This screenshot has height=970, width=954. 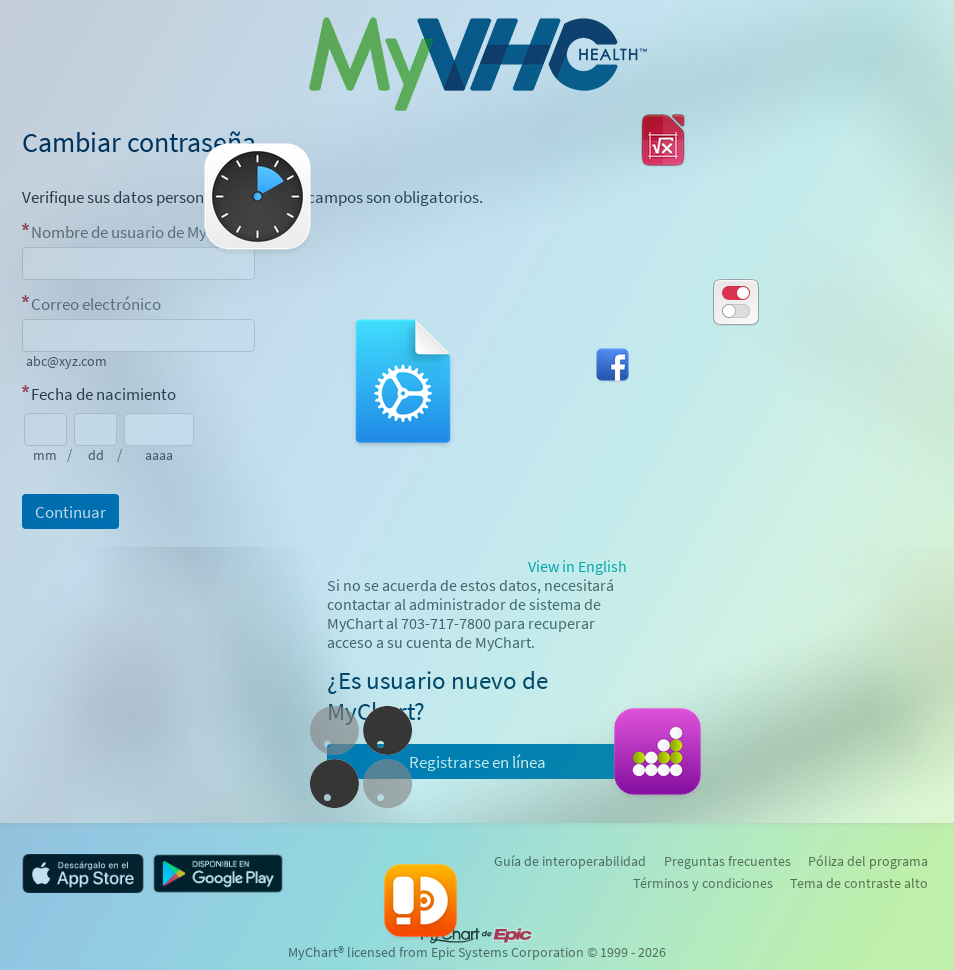 What do you see at coordinates (420, 900) in the screenshot?
I see `open impression, a disk image writing utility` at bounding box center [420, 900].